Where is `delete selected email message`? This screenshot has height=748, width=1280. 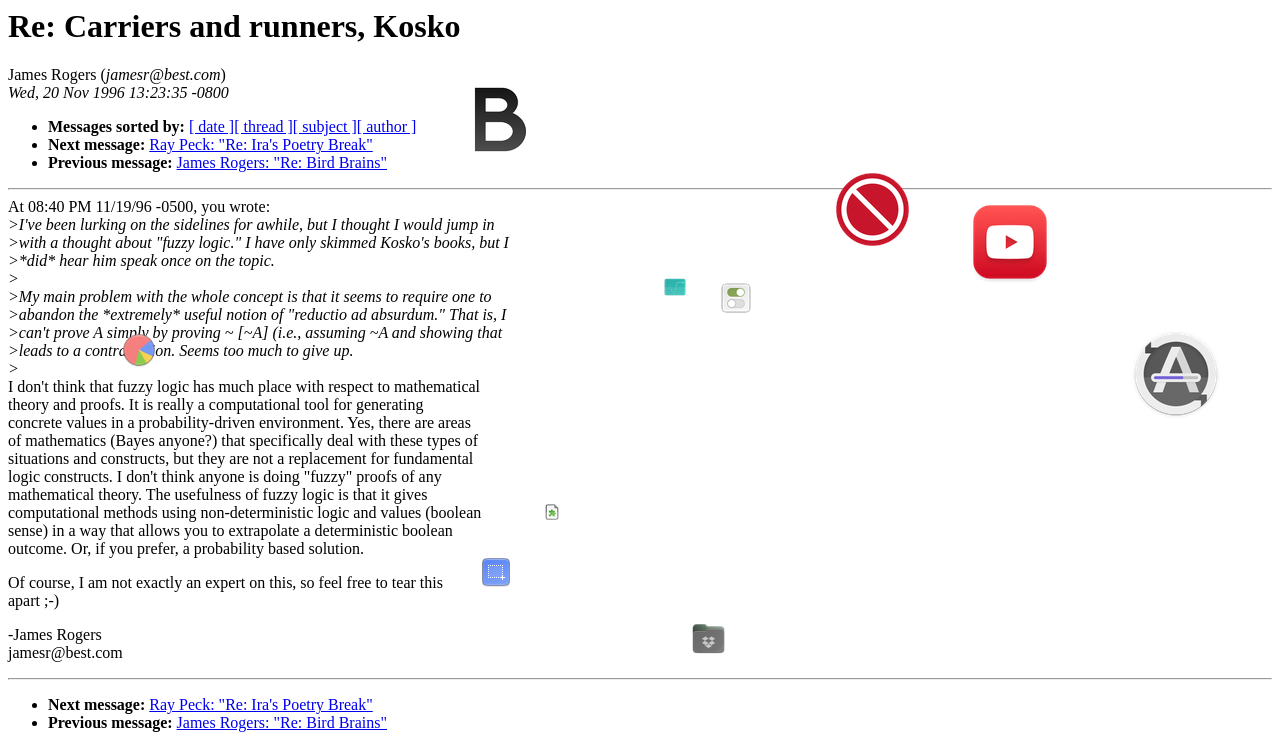 delete selected email message is located at coordinates (872, 209).